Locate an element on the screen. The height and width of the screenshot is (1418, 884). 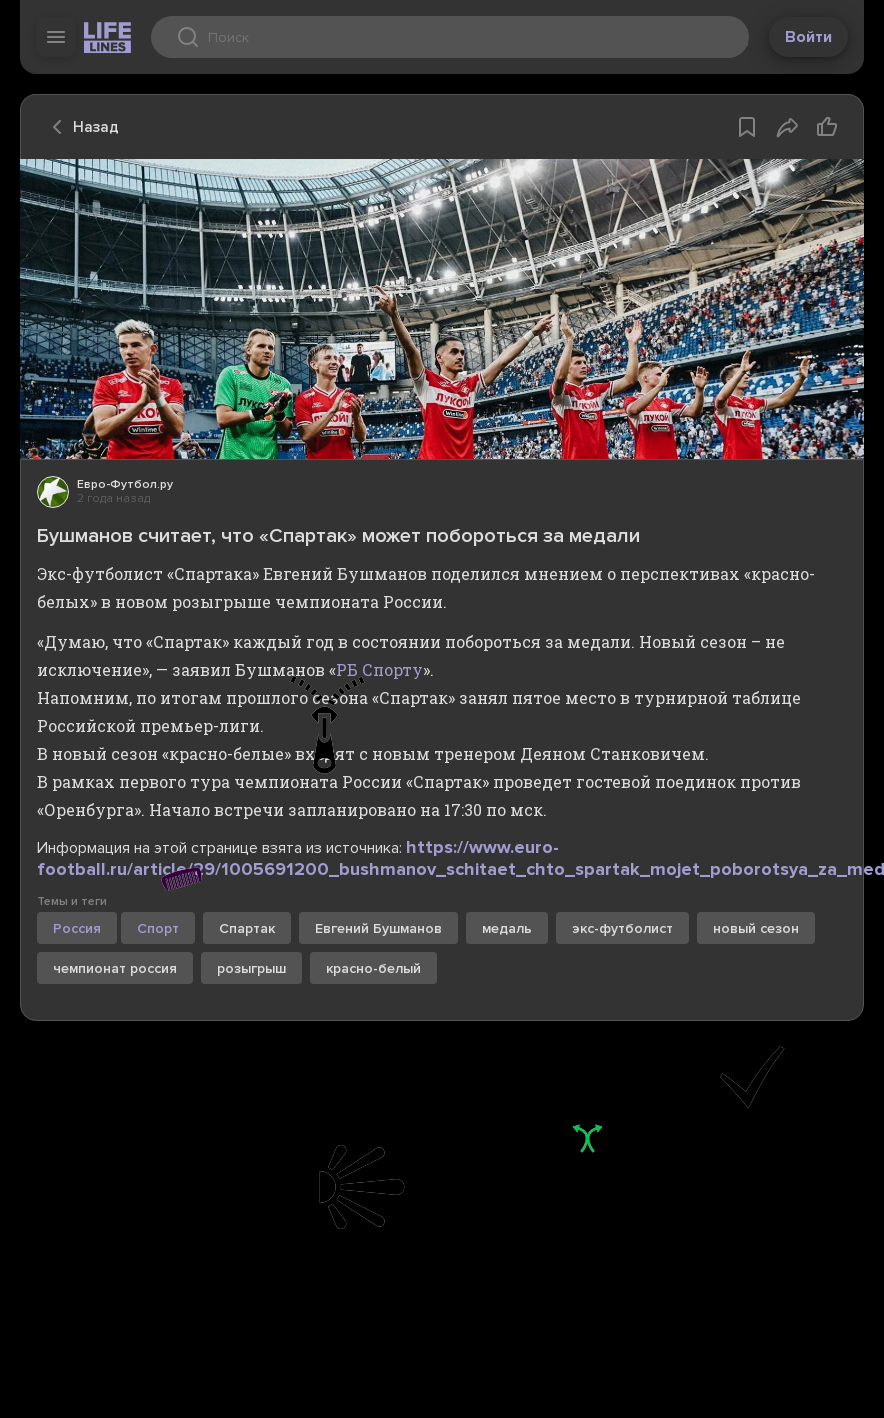
confirm or complete an action is located at coordinates (752, 1077).